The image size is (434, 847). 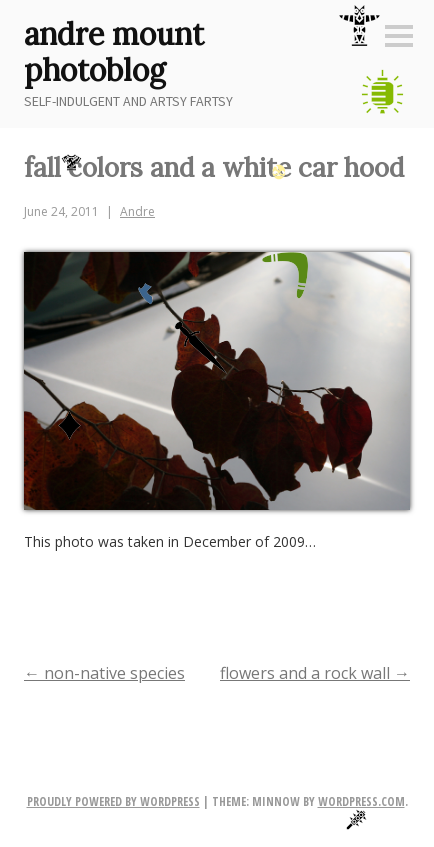 What do you see at coordinates (382, 91) in the screenshot?
I see `access asian or lunar new year themed content` at bounding box center [382, 91].